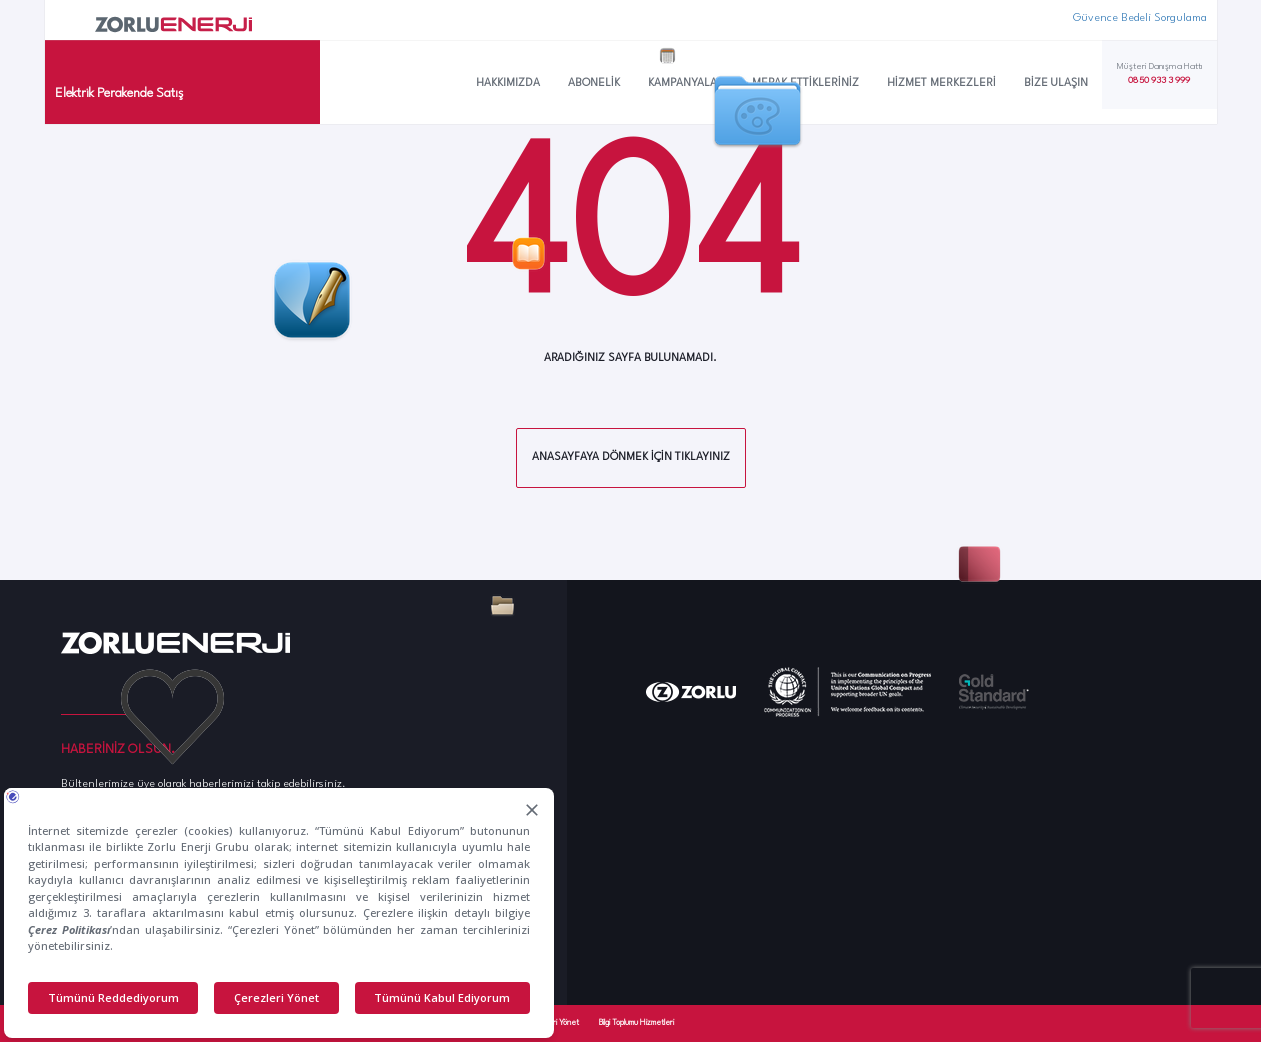  I want to click on open the Books app, so click(528, 253).